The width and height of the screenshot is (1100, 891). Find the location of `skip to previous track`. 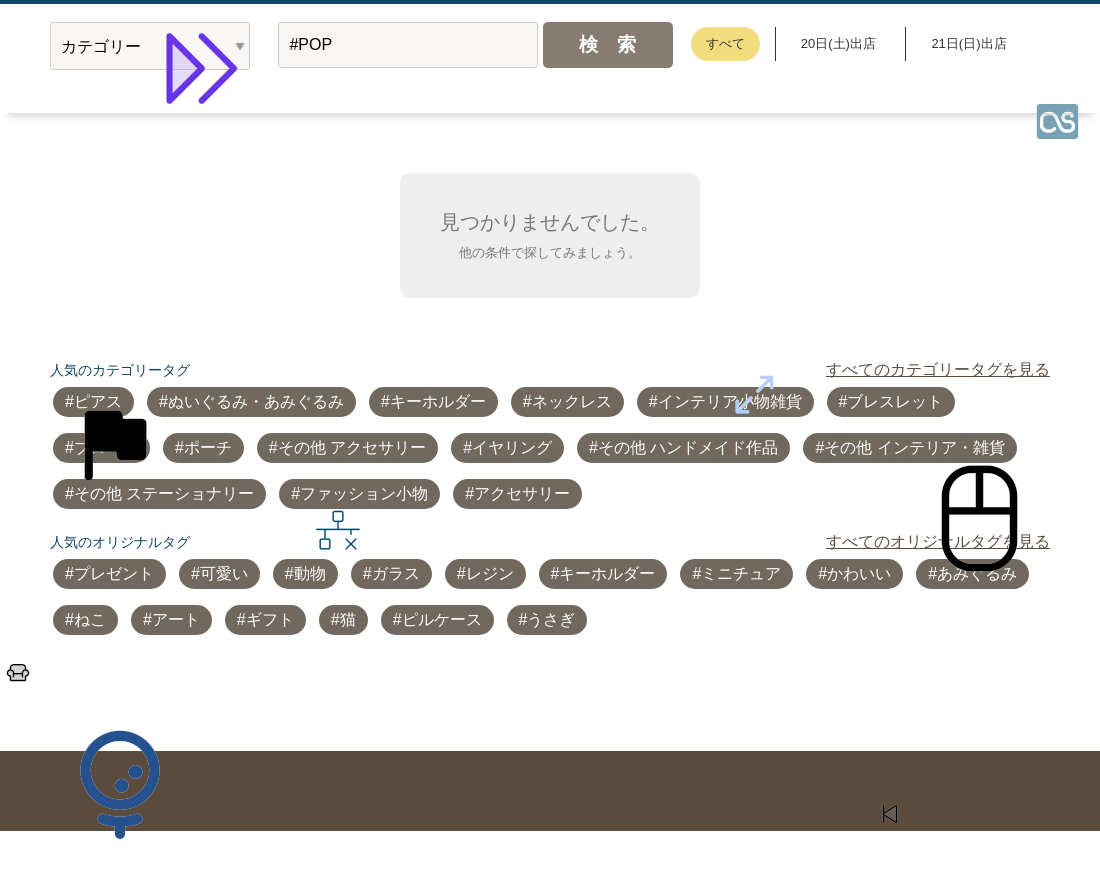

skip to previous track is located at coordinates (890, 814).